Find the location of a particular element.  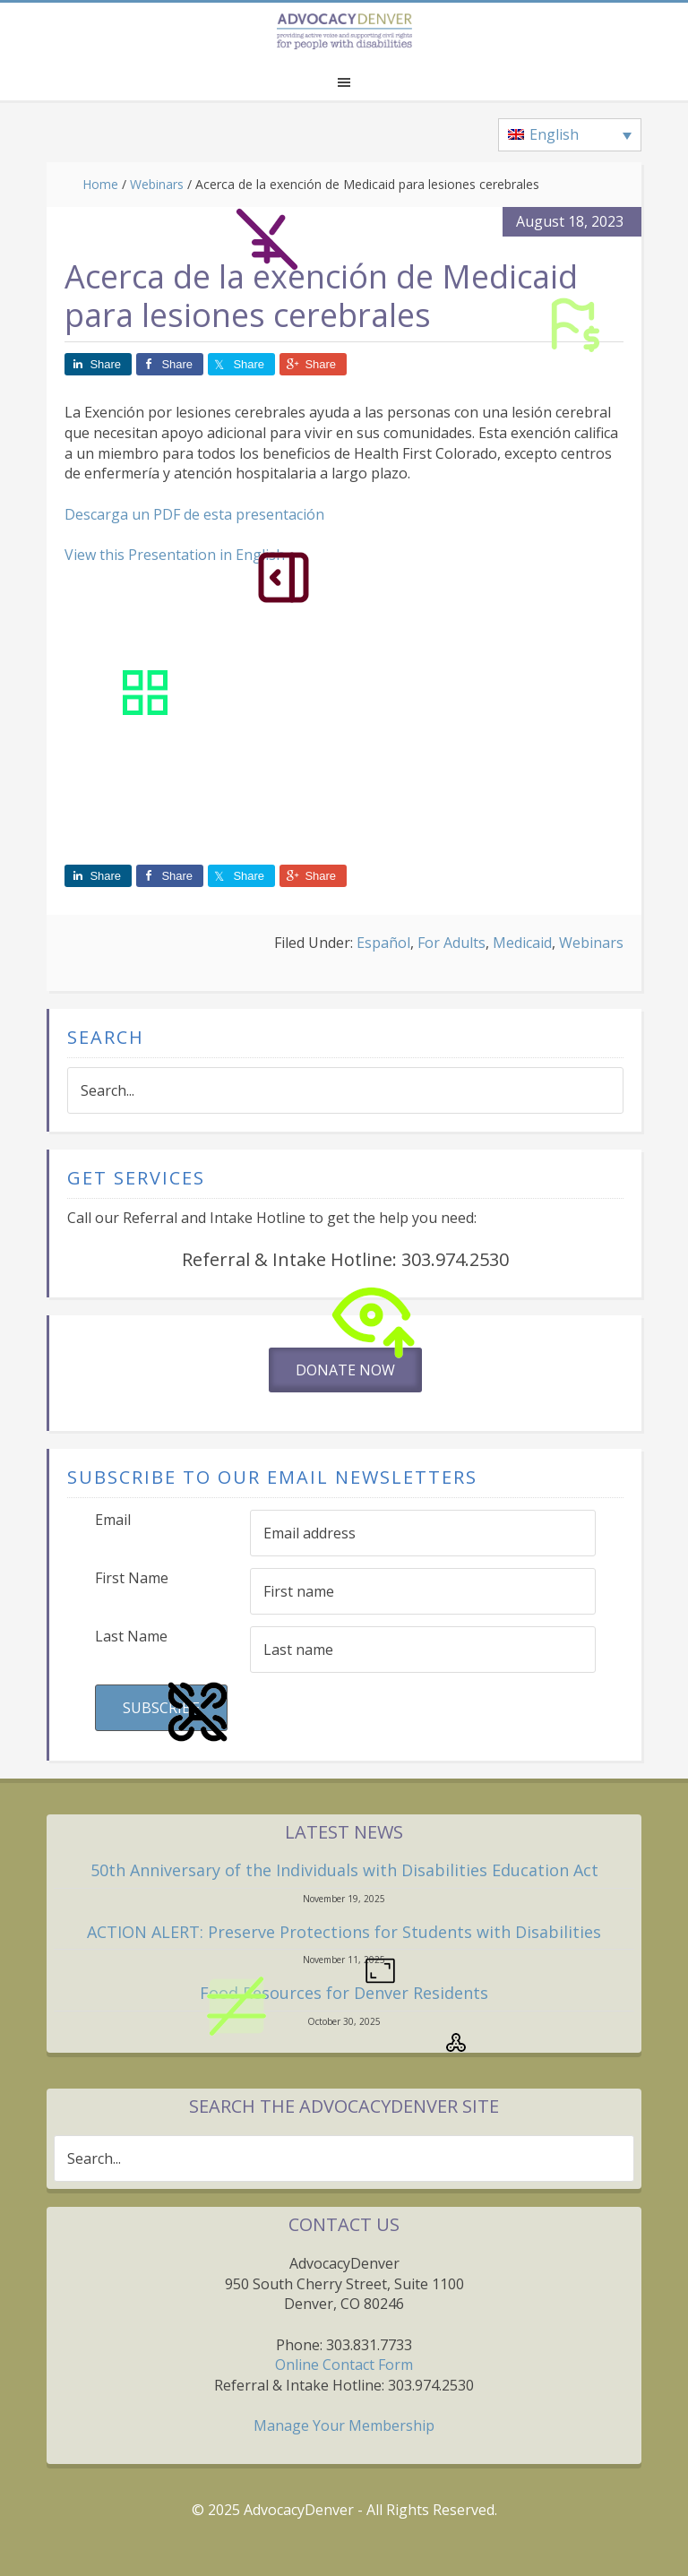

increase visibility or show more details is located at coordinates (371, 1314).